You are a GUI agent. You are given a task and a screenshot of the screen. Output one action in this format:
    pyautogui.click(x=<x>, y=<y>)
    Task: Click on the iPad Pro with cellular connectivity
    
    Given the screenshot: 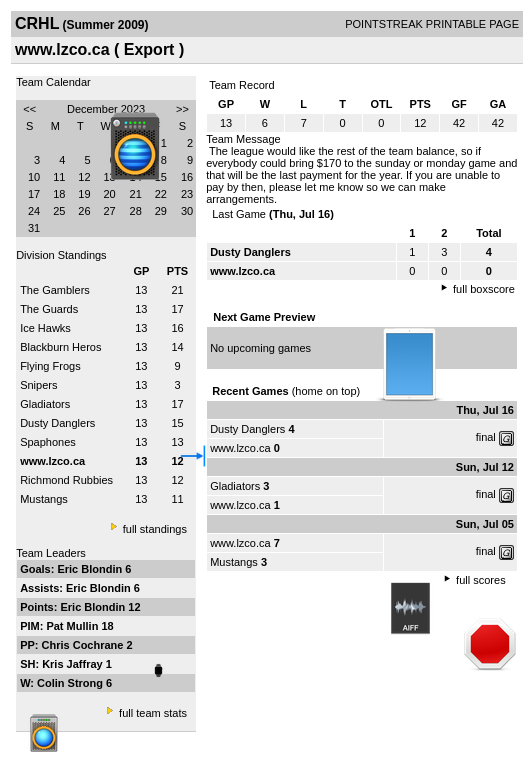 What is the action you would take?
    pyautogui.click(x=409, y=364)
    